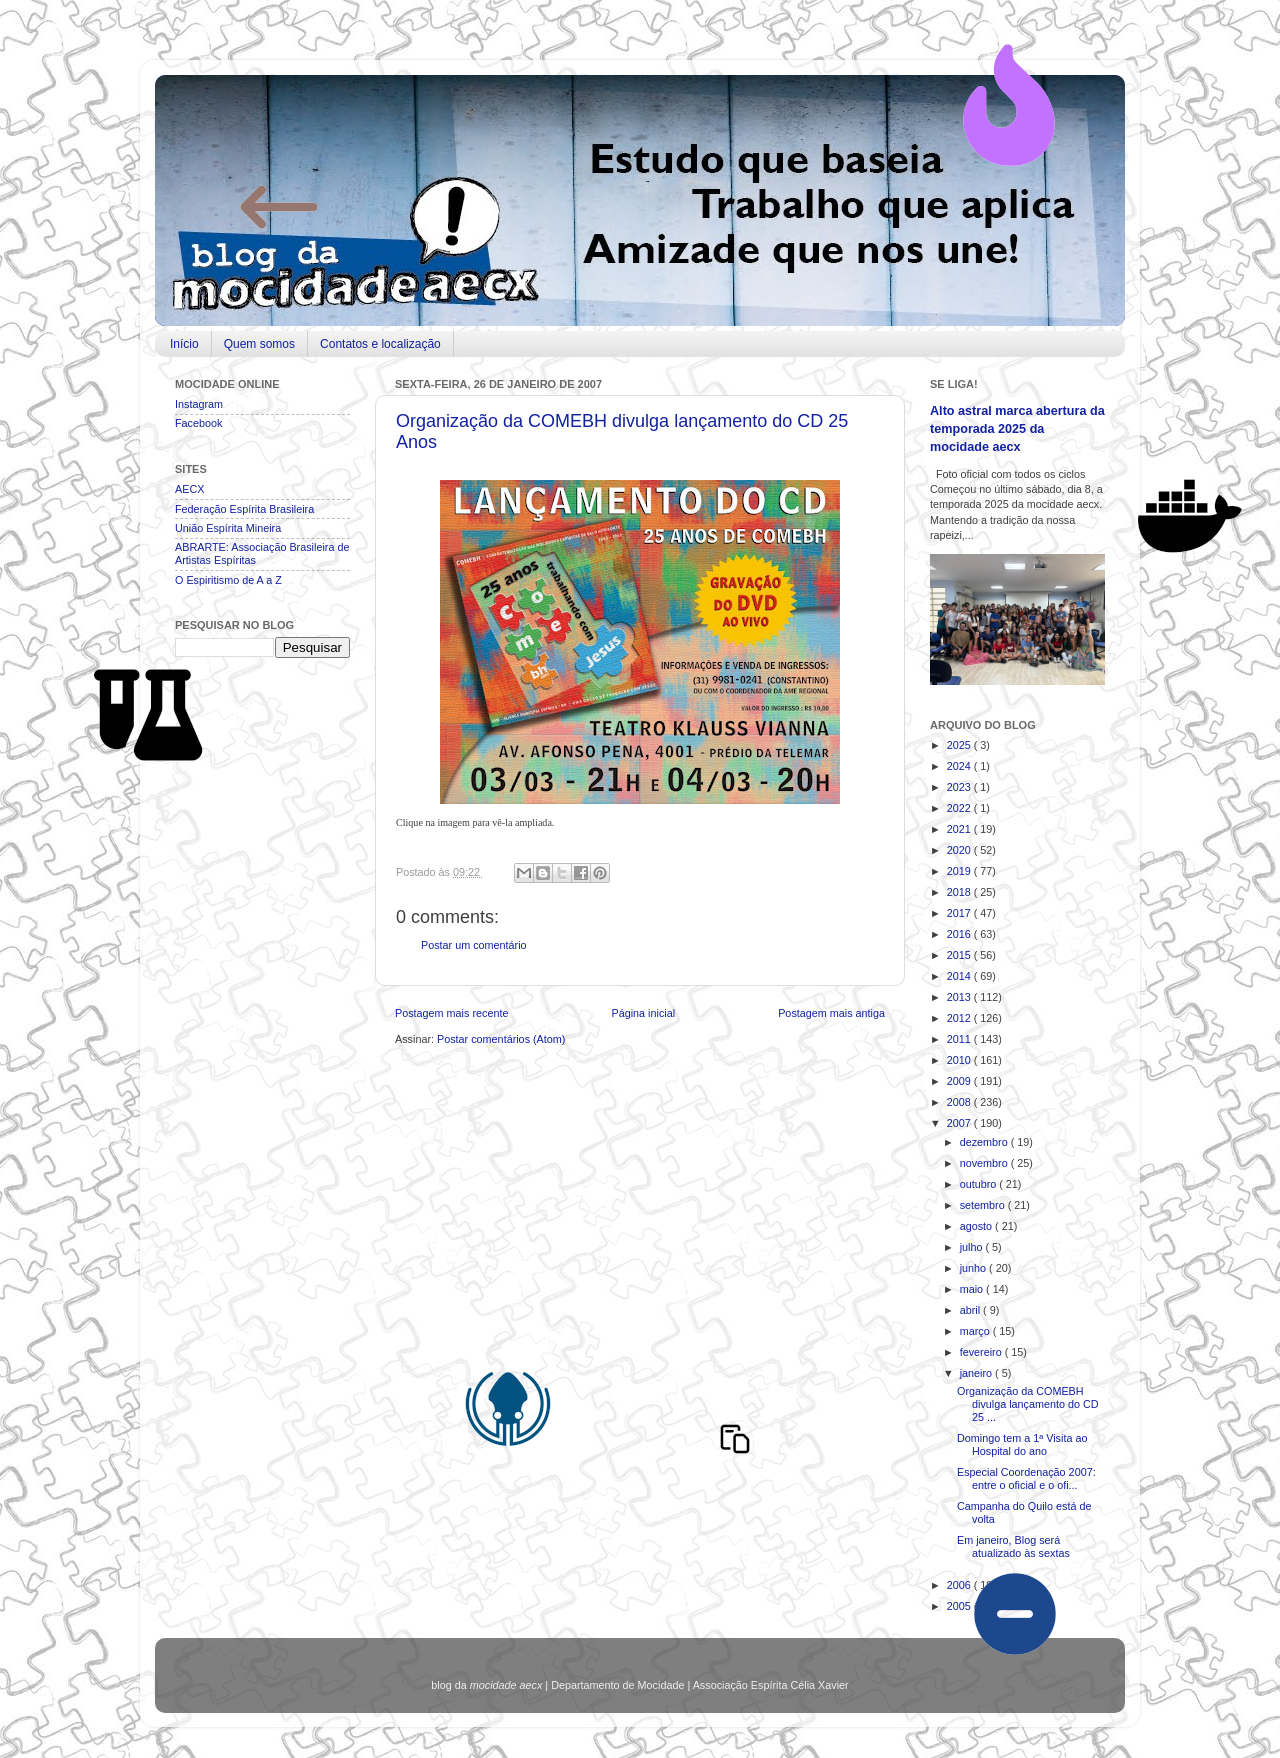 The image size is (1280, 1758). Describe the element at coordinates (1009, 105) in the screenshot. I see `indicates trending or hot content` at that location.